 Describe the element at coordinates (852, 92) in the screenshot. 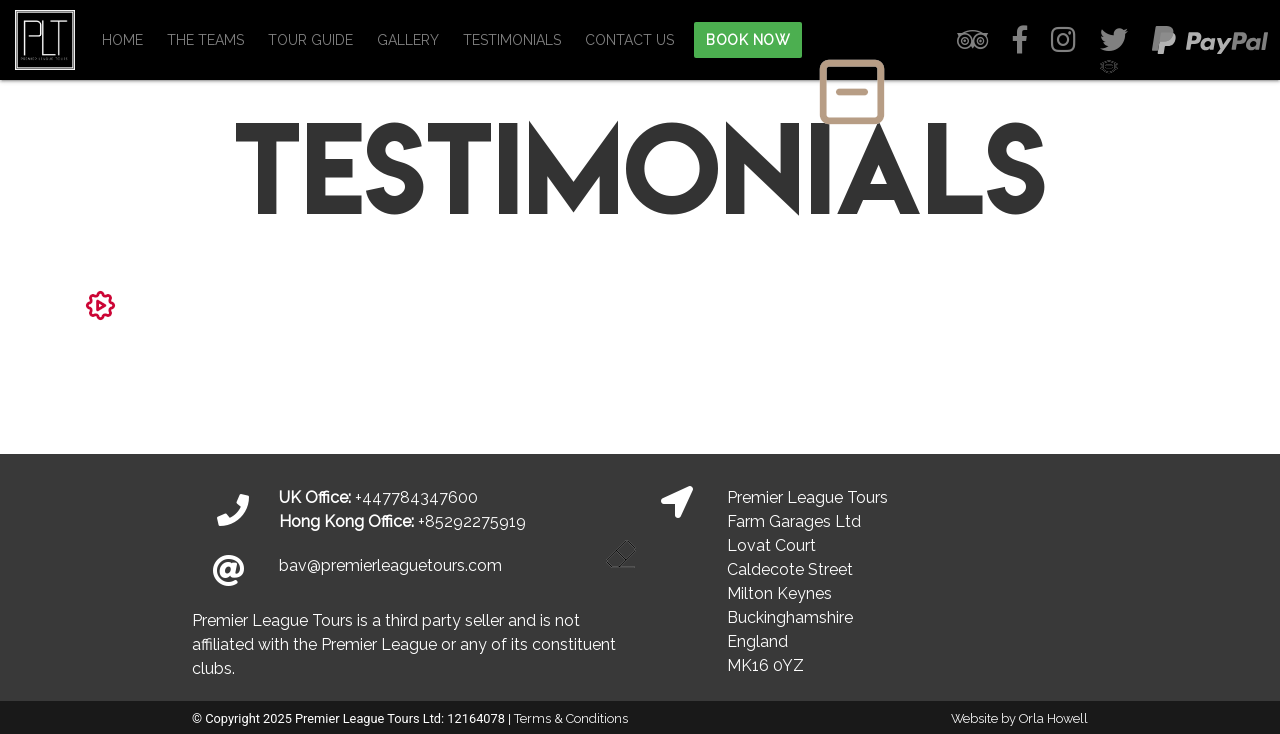

I see `remove item from list or selection` at that location.